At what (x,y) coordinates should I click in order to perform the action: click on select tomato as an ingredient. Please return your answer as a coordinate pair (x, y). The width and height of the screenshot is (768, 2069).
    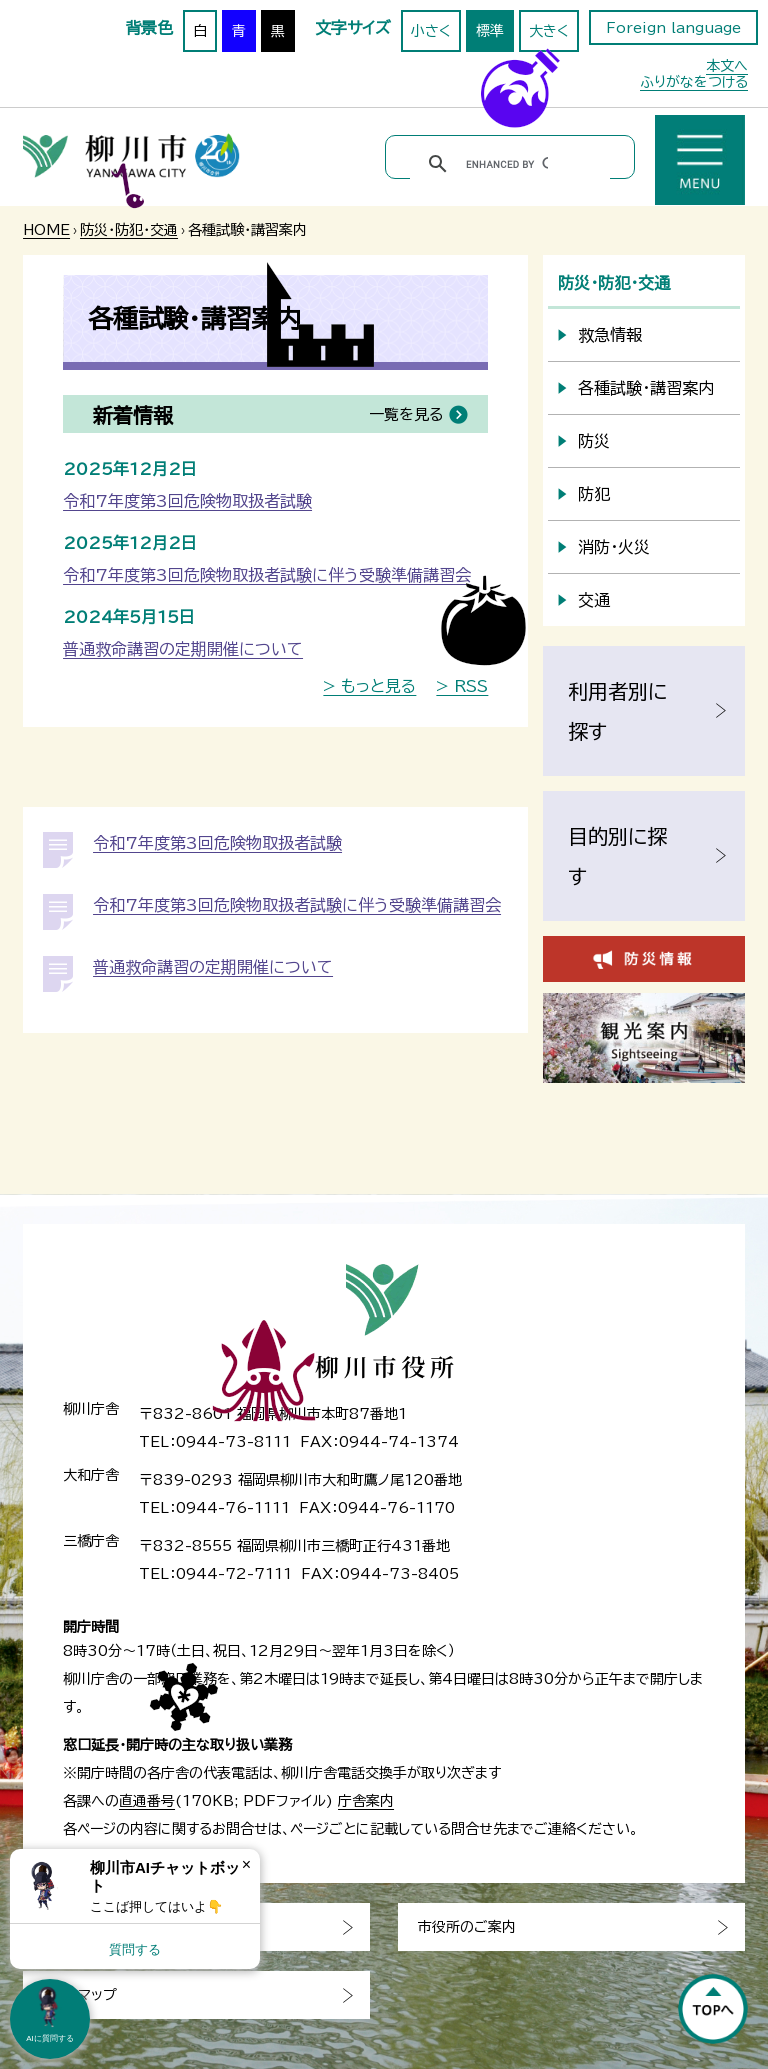
    Looking at the image, I should click on (483, 620).